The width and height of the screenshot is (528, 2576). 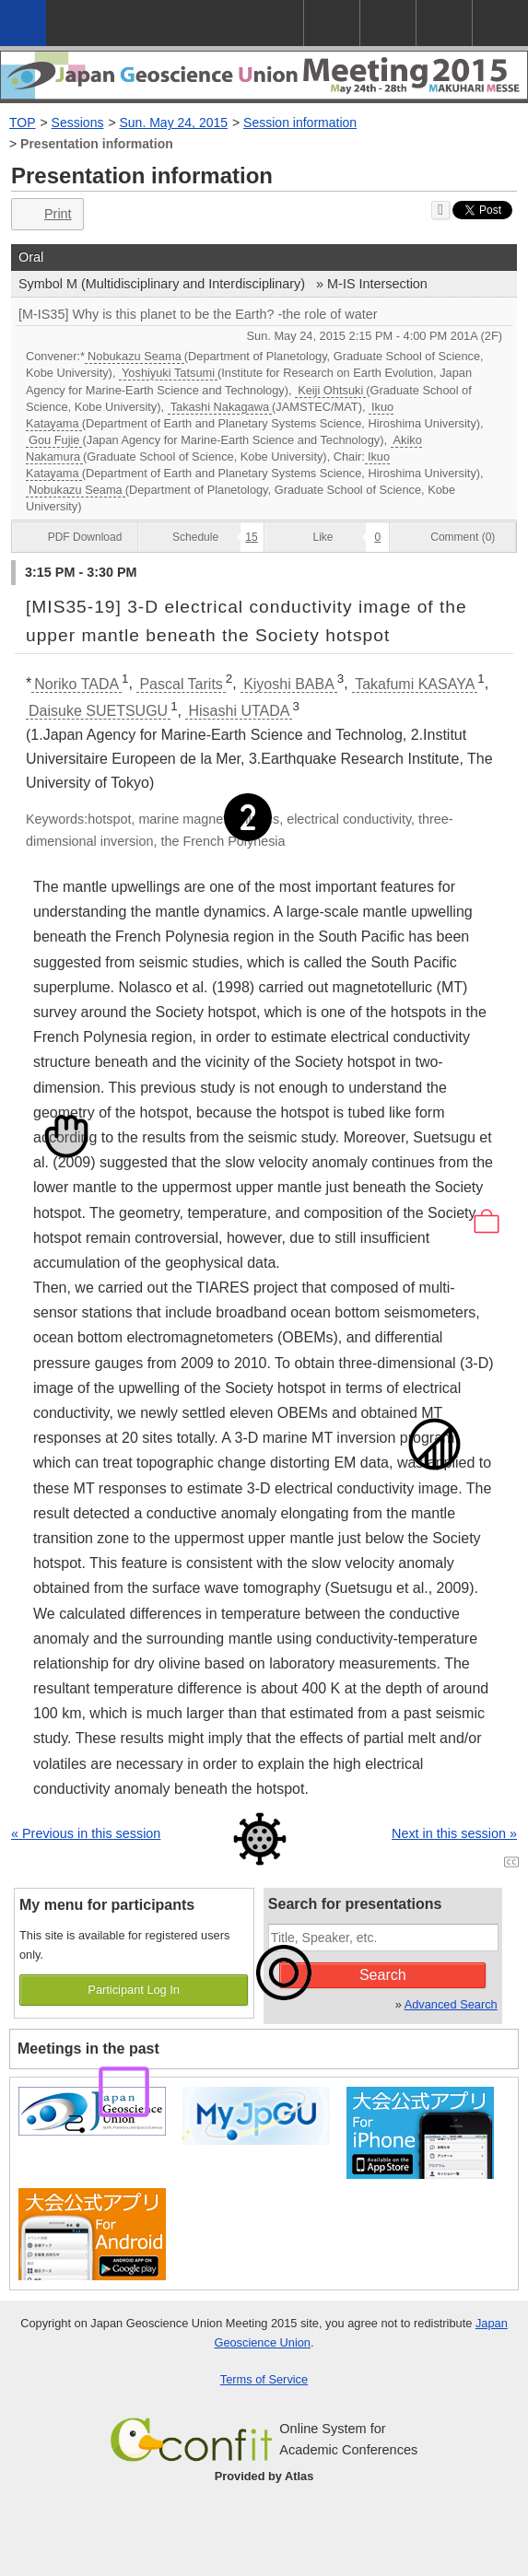 What do you see at coordinates (75, 2123) in the screenshot?
I see `view or edit a route path` at bounding box center [75, 2123].